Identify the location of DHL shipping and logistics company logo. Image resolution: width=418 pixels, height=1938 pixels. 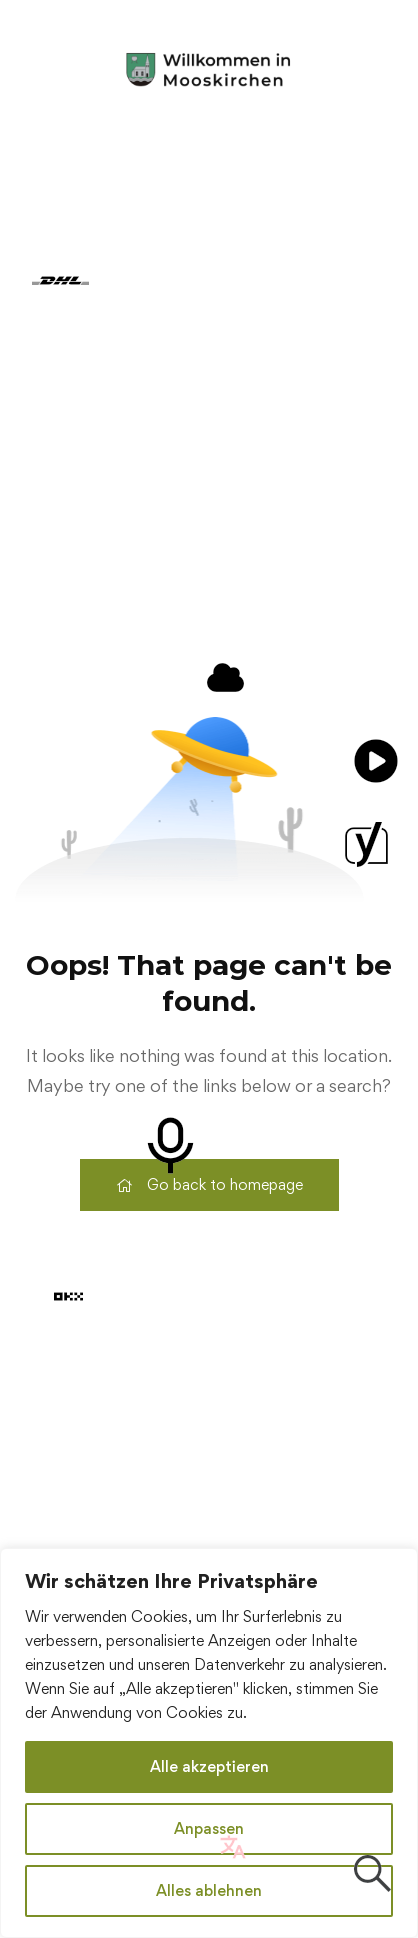
(60, 280).